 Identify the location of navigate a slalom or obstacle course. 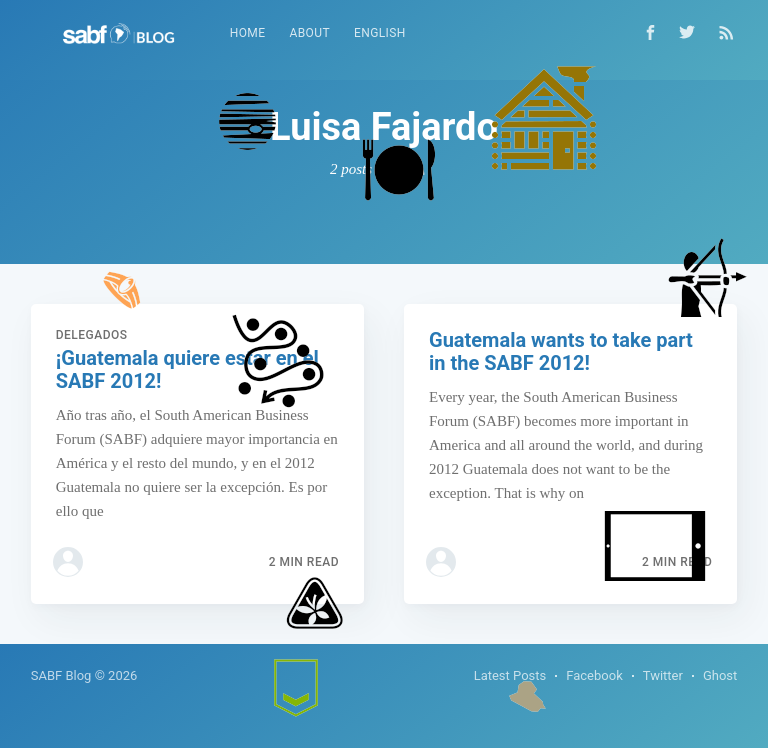
(278, 361).